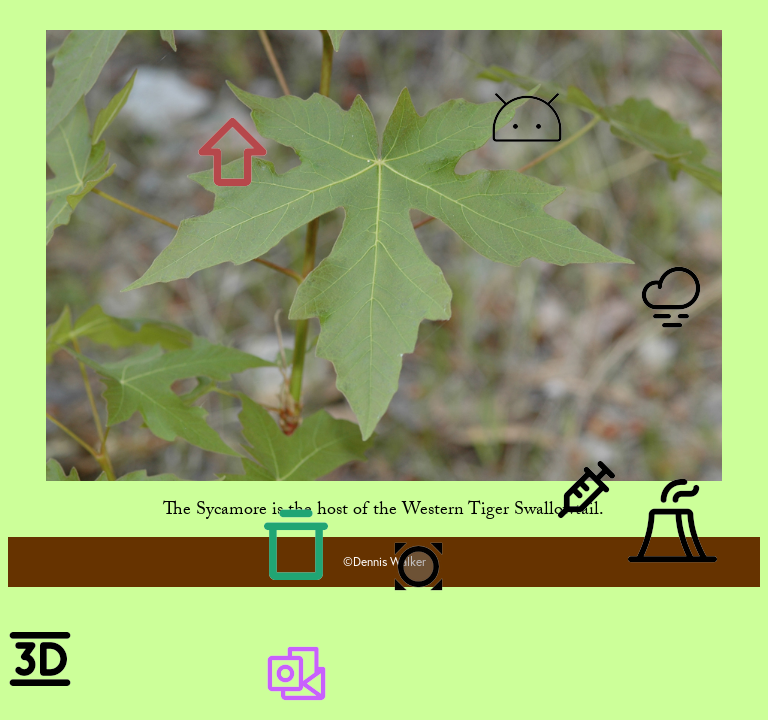 Image resolution: width=768 pixels, height=720 pixels. Describe the element at coordinates (418, 566) in the screenshot. I see `expand all items or content` at that location.